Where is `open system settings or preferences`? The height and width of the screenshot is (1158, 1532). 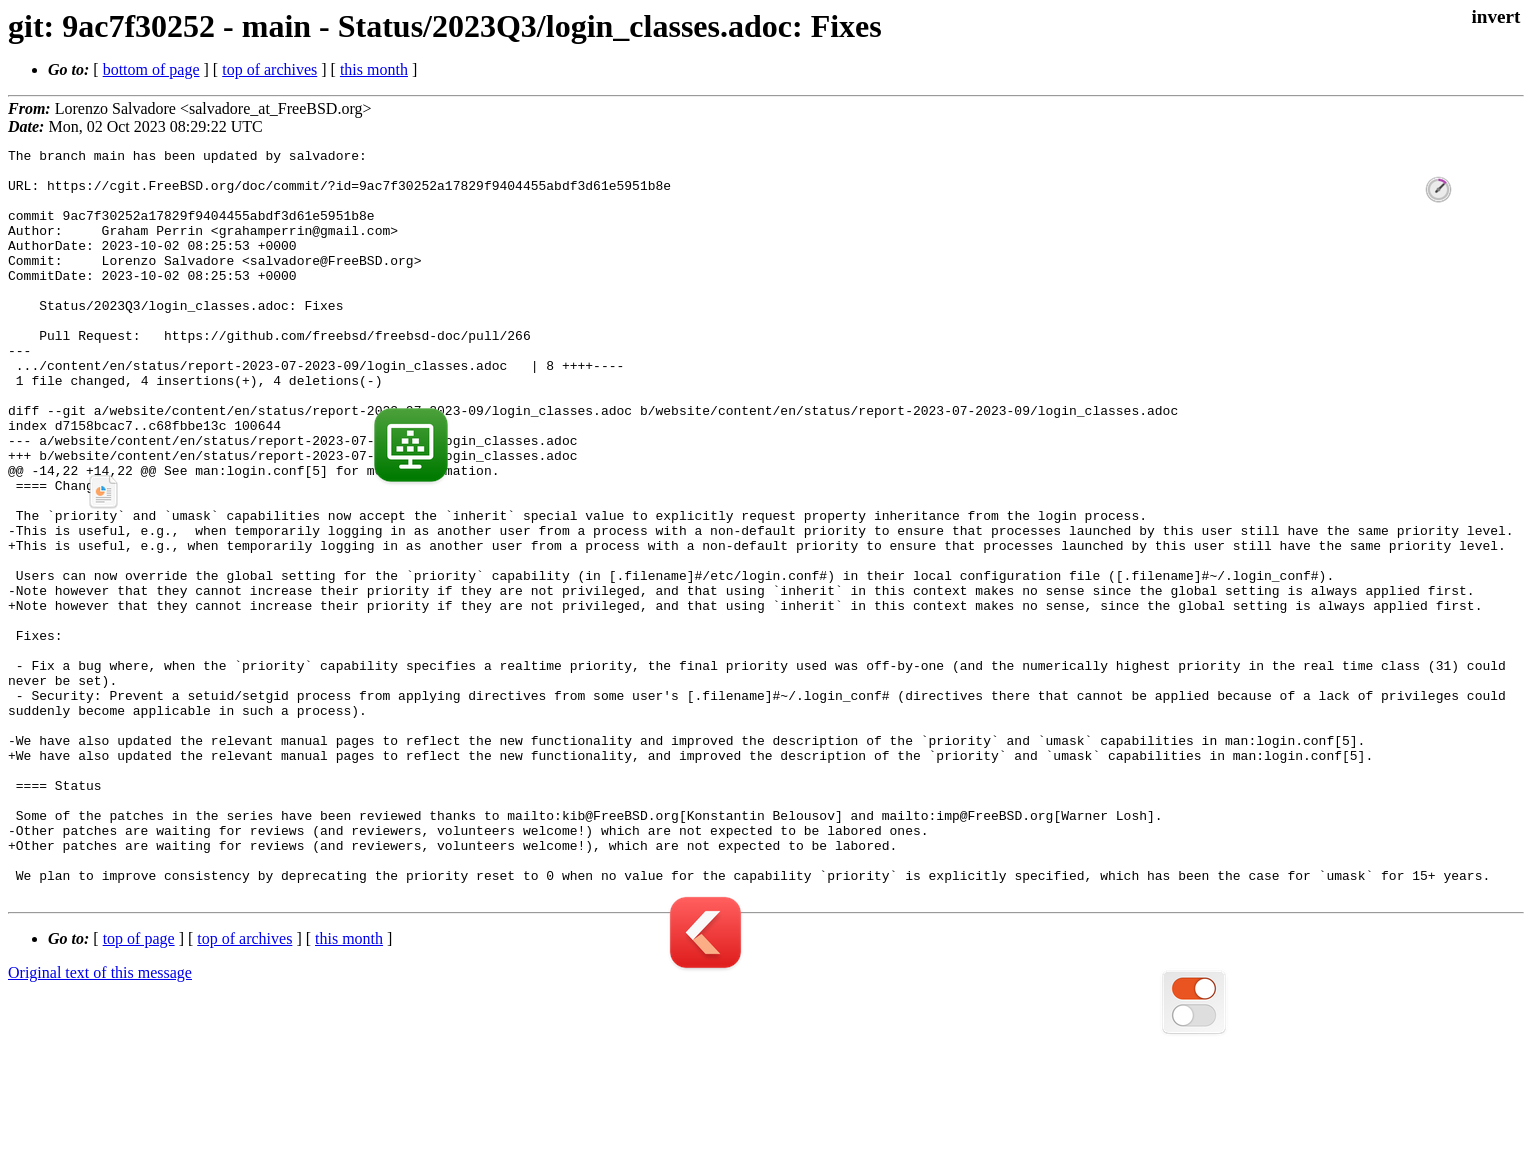 open system settings or preferences is located at coordinates (1194, 1002).